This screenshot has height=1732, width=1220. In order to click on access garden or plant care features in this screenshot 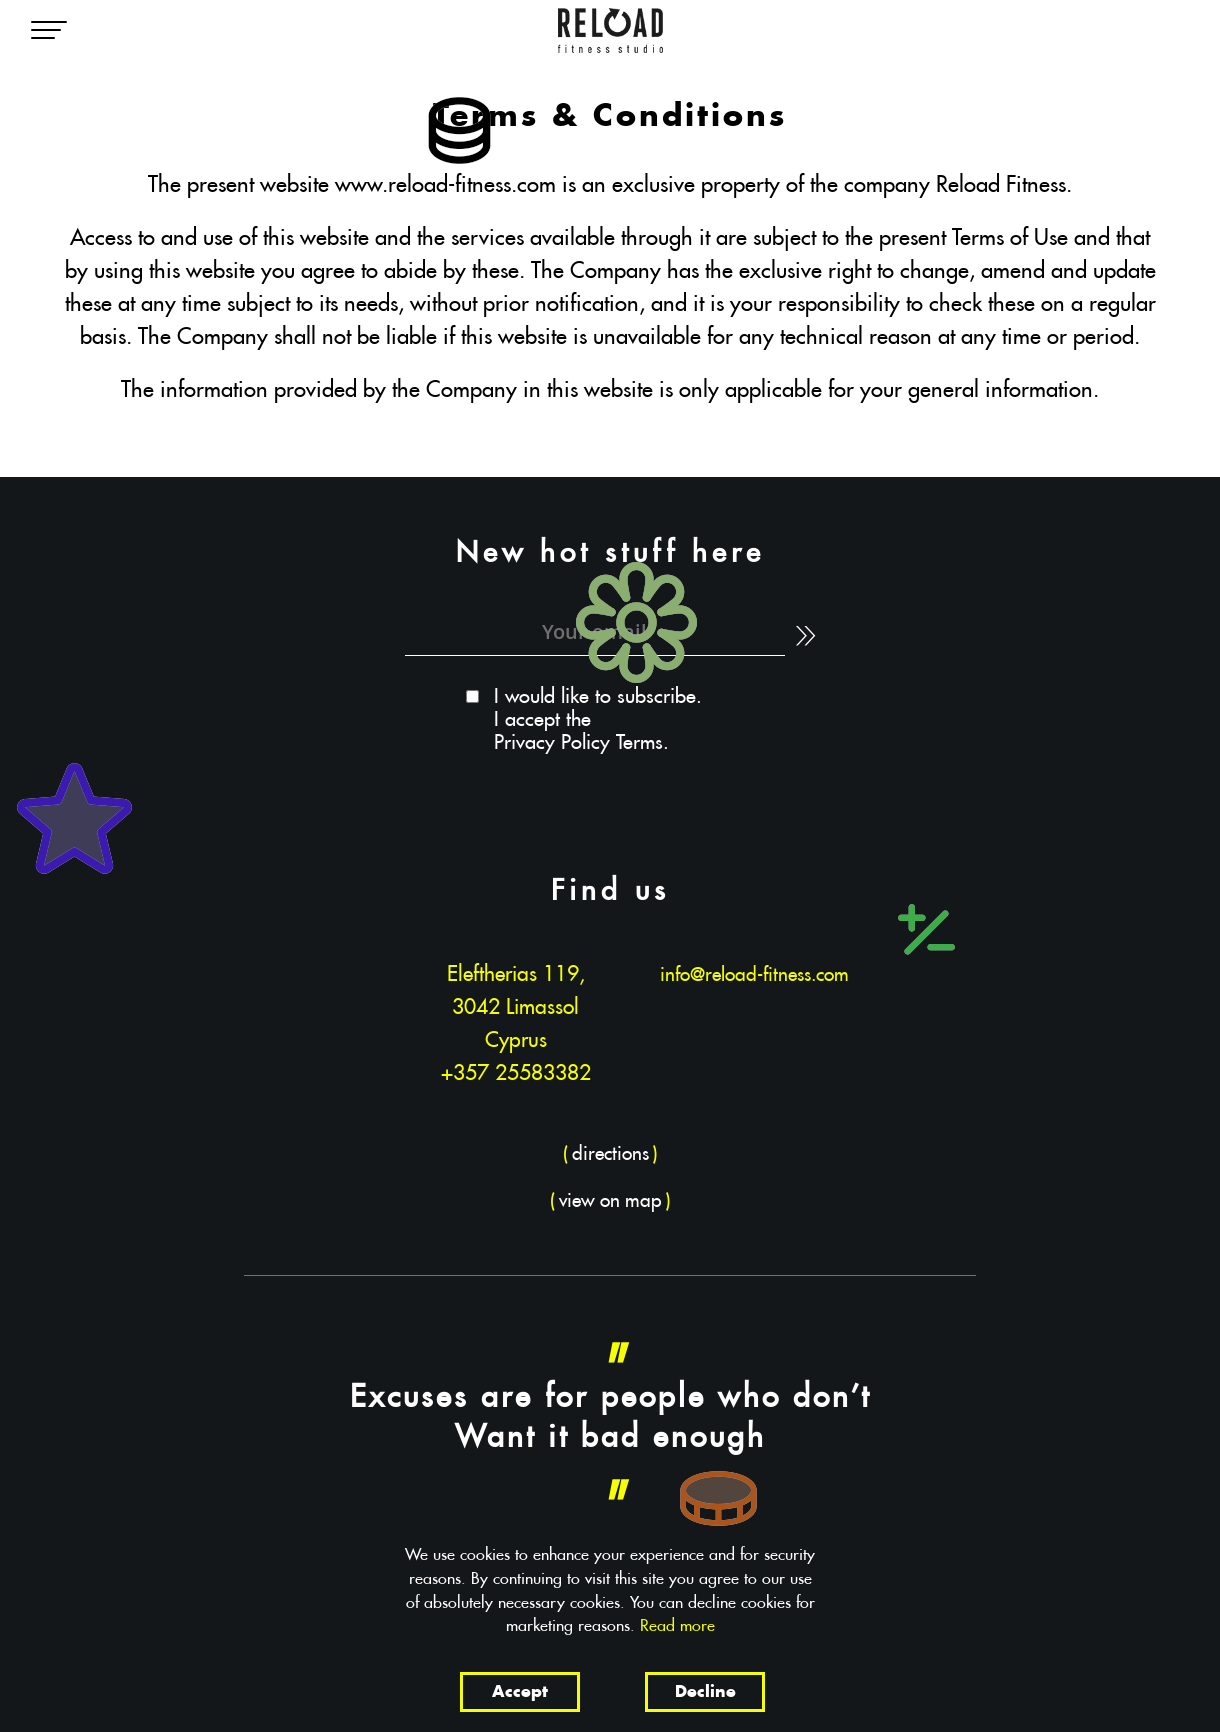, I will do `click(636, 622)`.